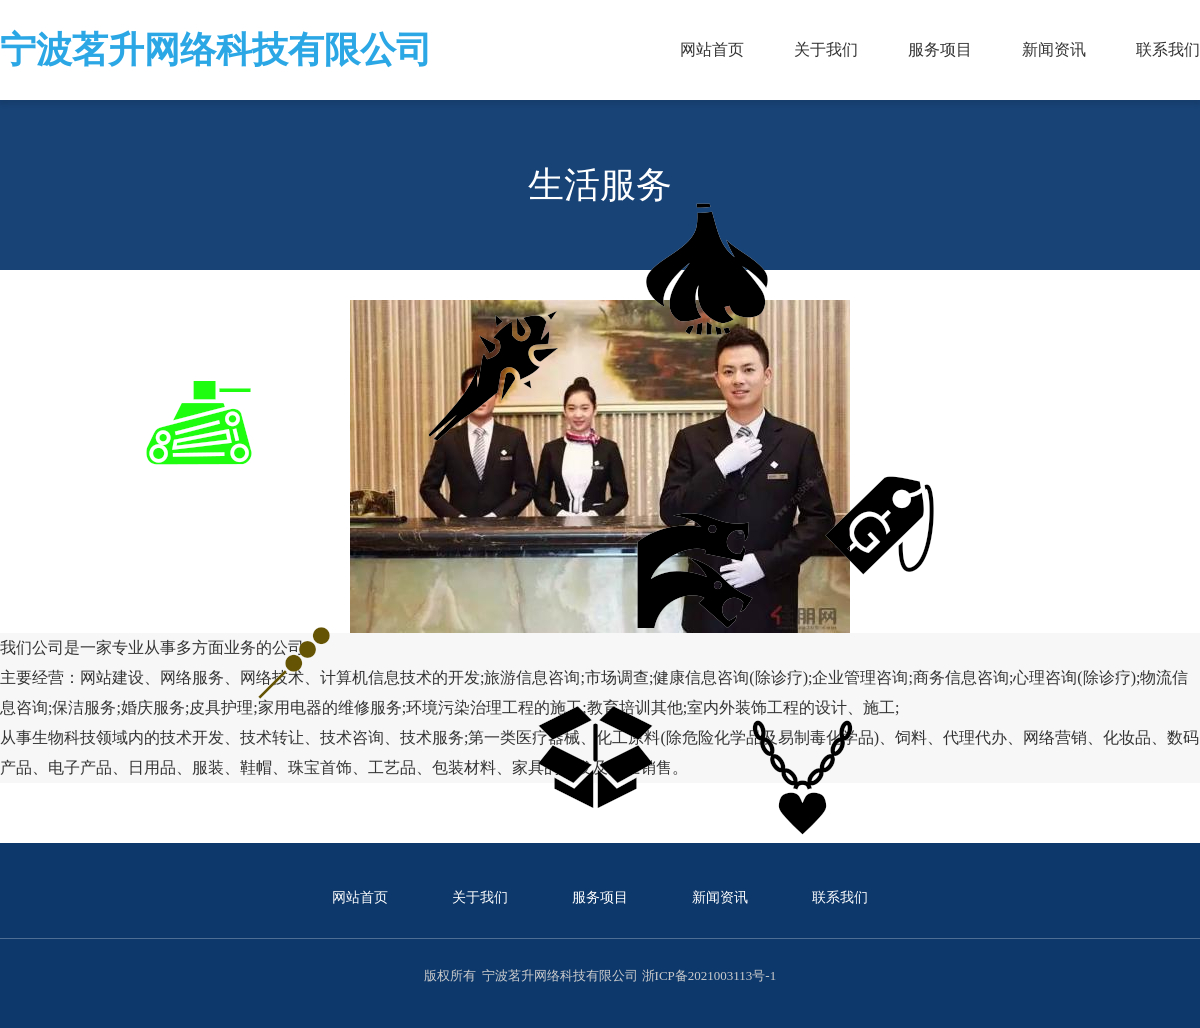 This screenshot has height=1028, width=1200. What do you see at coordinates (199, 416) in the screenshot?
I see `select a tank unit in a strategy game` at bounding box center [199, 416].